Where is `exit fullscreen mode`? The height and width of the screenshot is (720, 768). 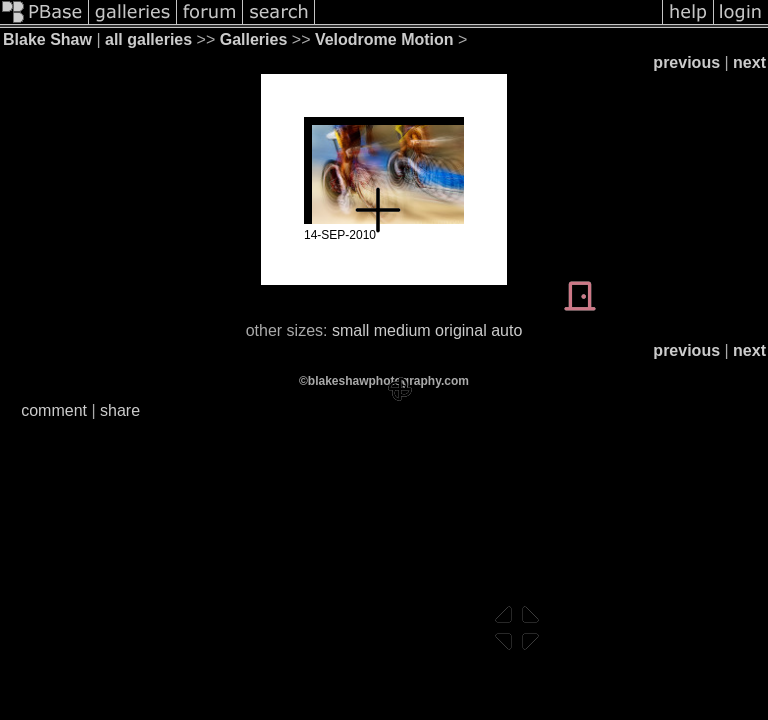
exit fullscreen mode is located at coordinates (517, 628).